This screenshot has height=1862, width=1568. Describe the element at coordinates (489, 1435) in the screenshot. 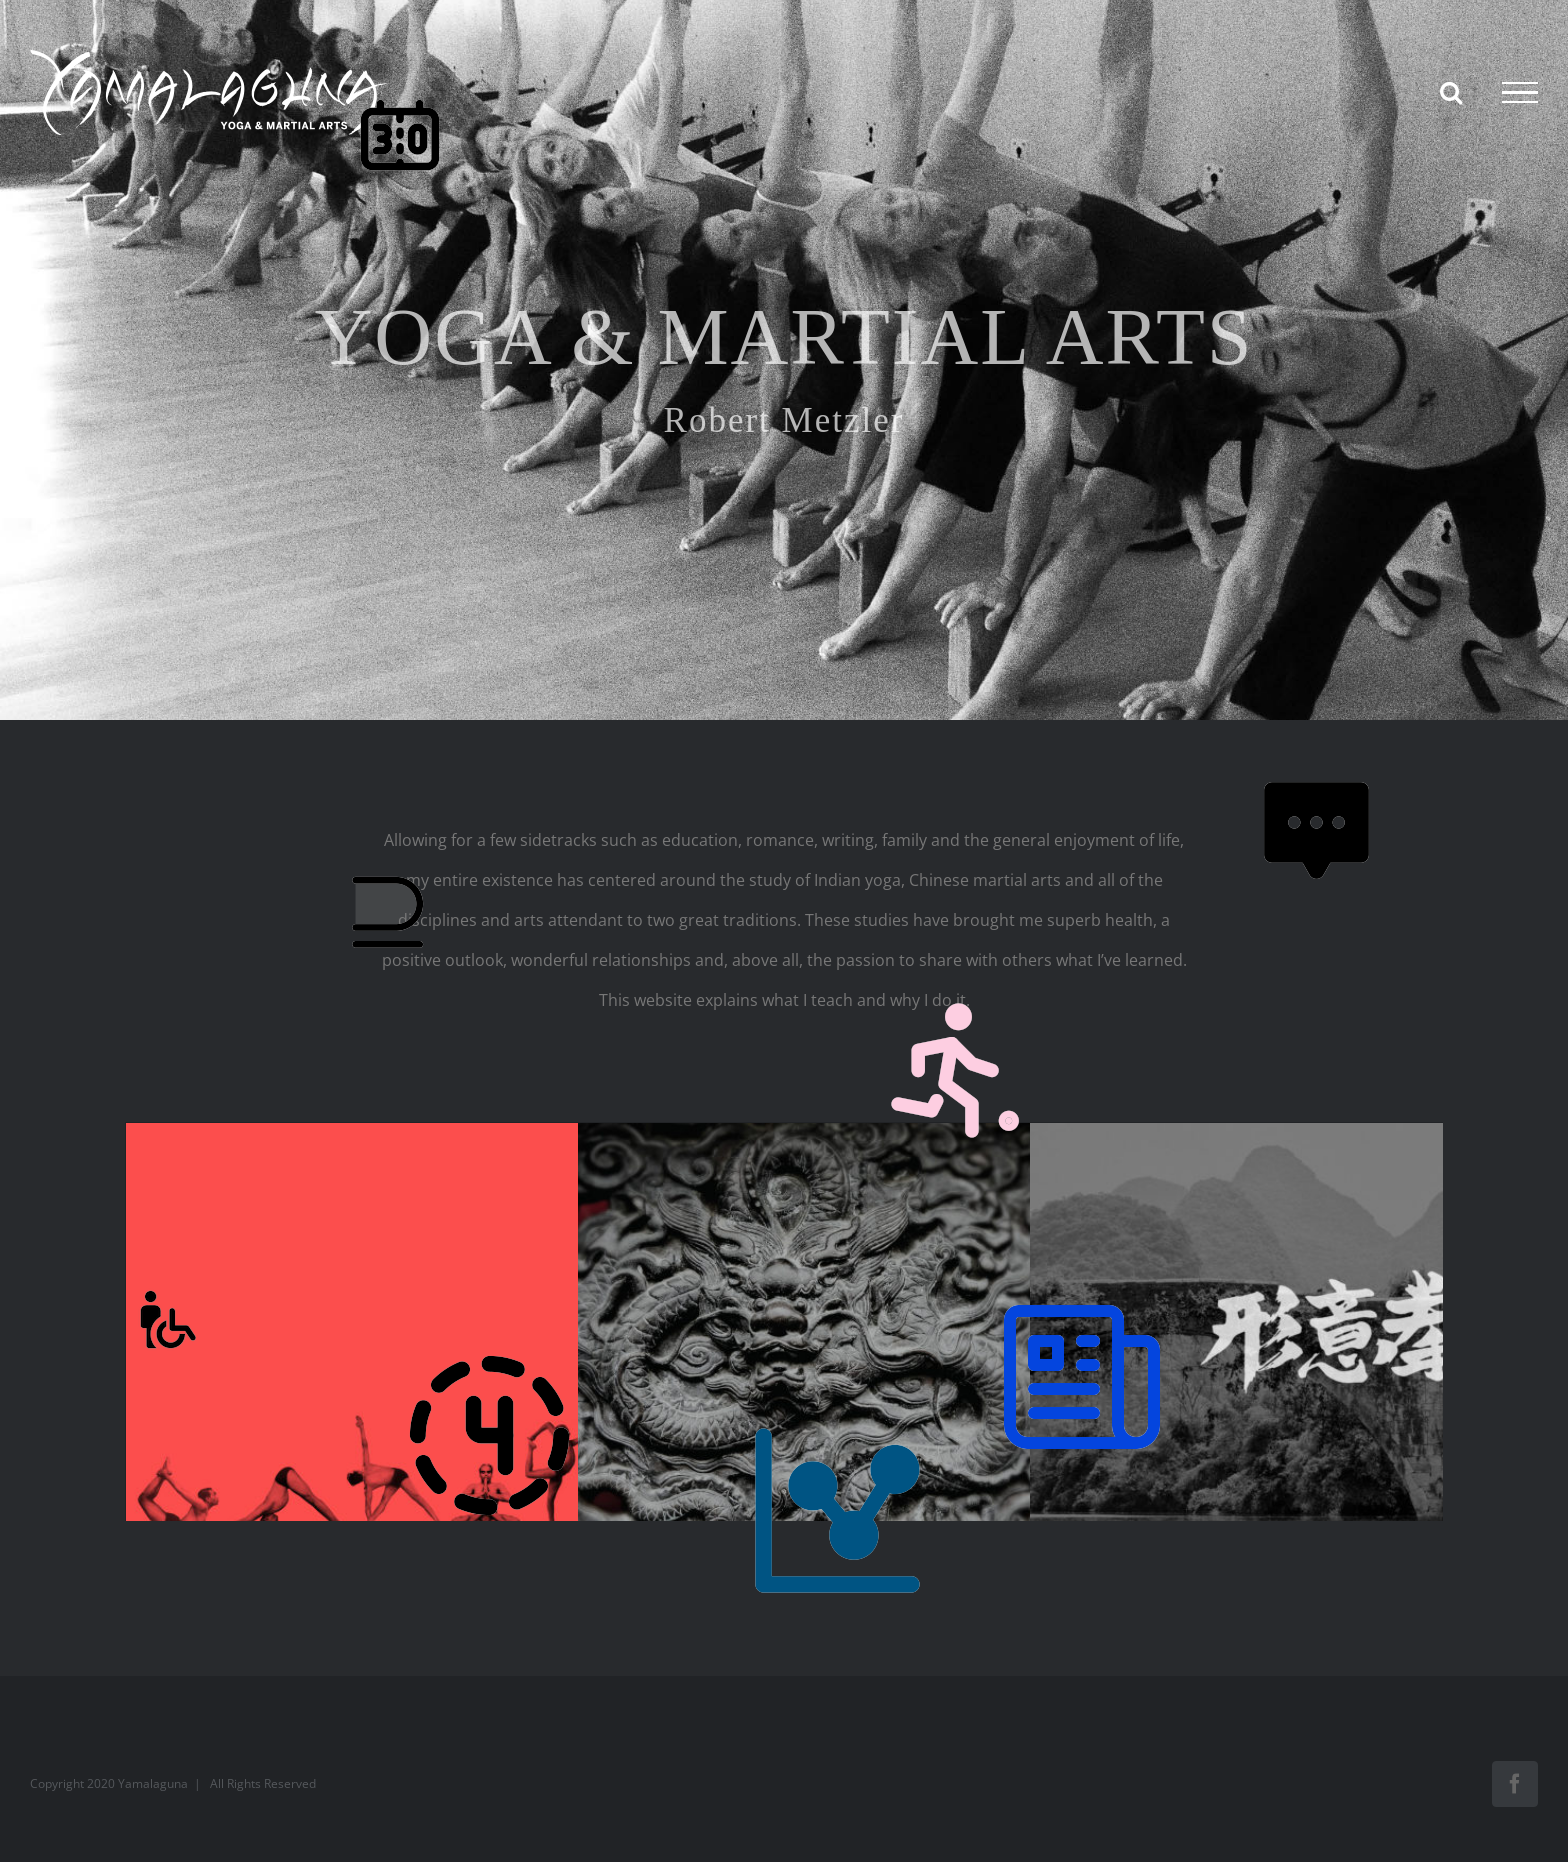

I see `step 4 in a multi-step process` at that location.